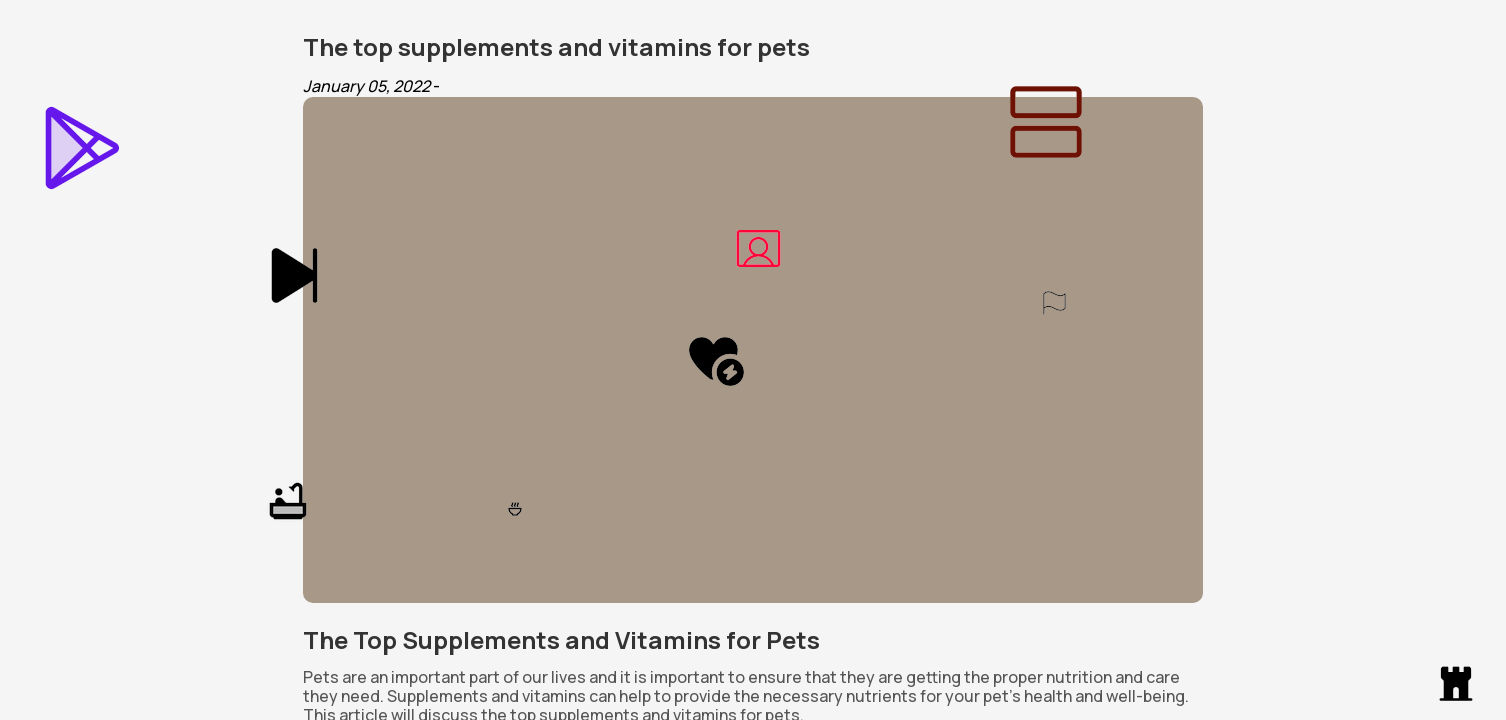 The width and height of the screenshot is (1506, 720). I want to click on skip to the next track, so click(294, 275).